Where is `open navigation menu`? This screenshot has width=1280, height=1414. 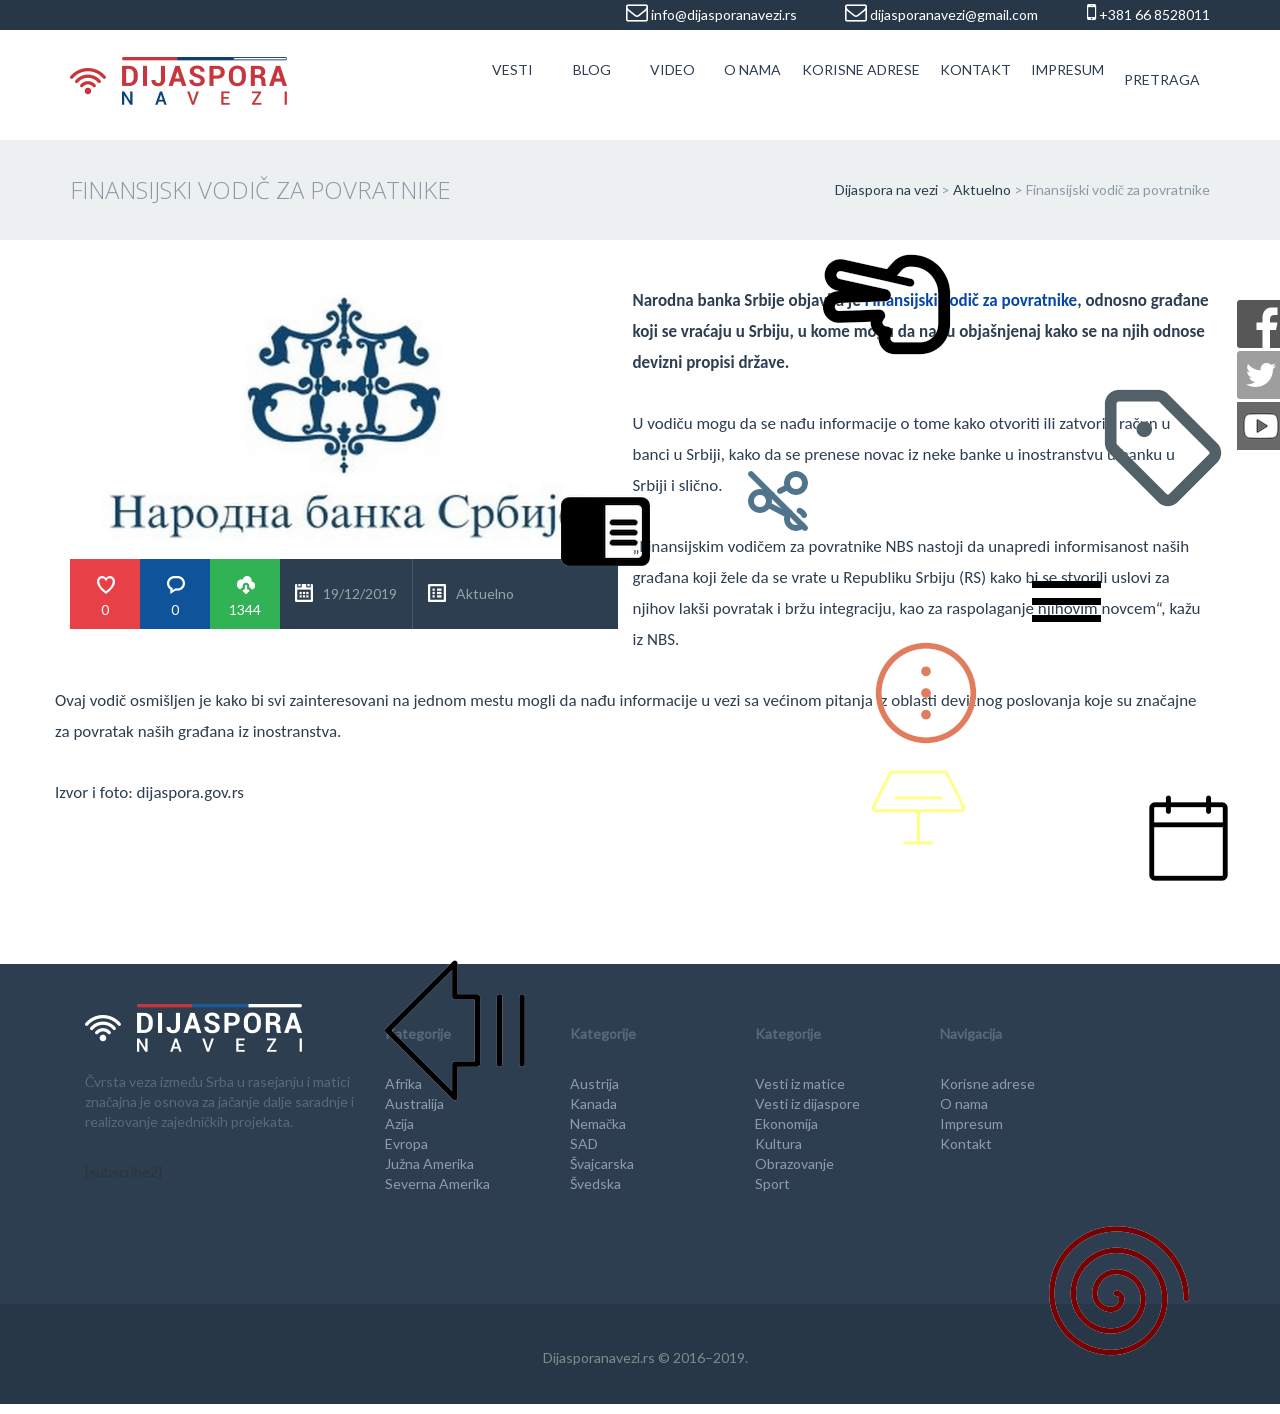
open navigation menu is located at coordinates (1066, 601).